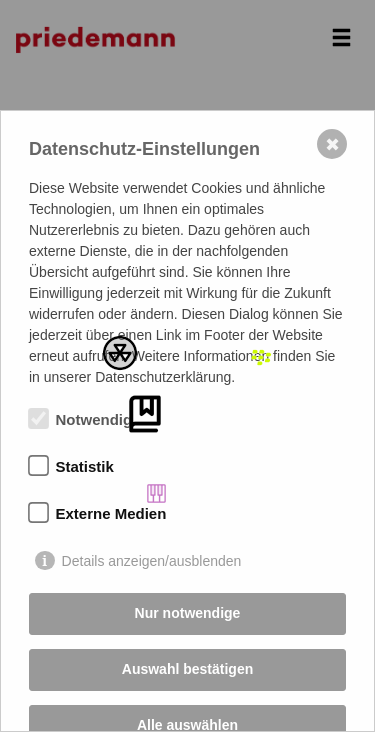  What do you see at coordinates (156, 493) in the screenshot?
I see `open music or piano app` at bounding box center [156, 493].